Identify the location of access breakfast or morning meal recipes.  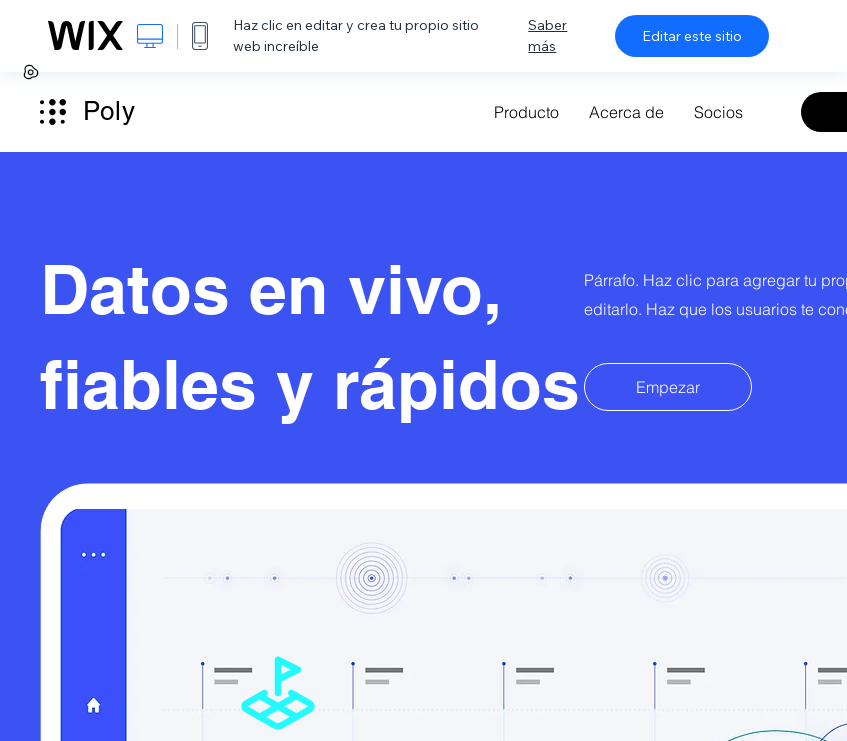
(31, 72).